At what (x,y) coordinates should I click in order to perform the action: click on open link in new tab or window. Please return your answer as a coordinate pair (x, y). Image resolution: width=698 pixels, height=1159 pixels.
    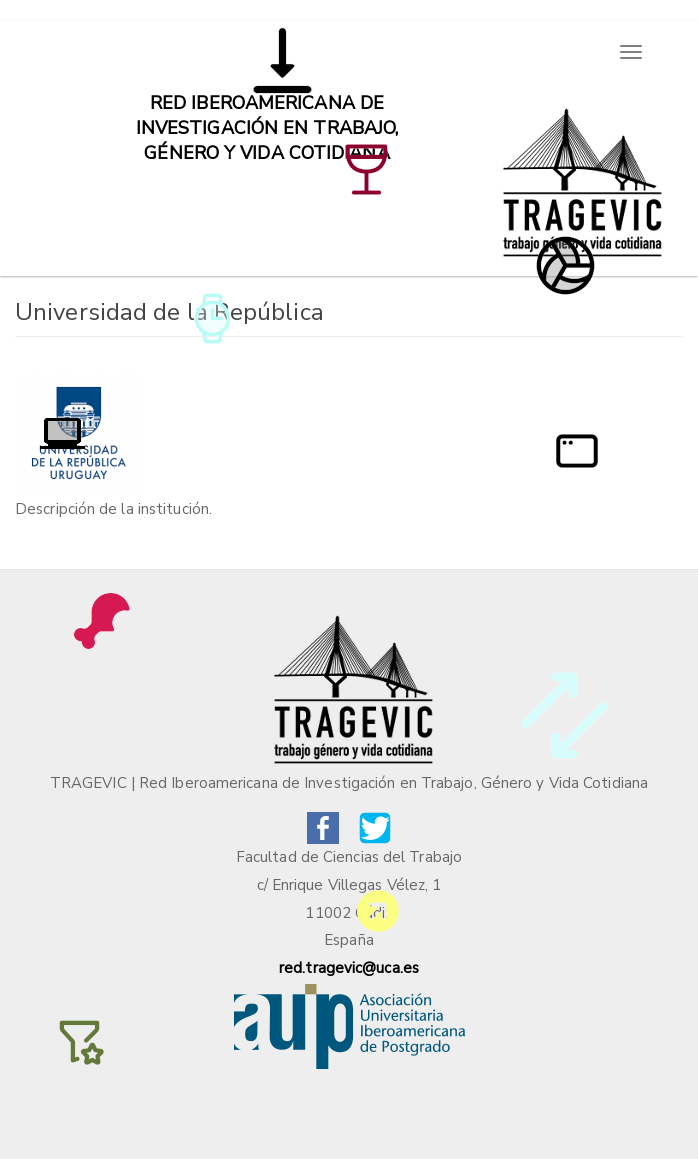
    Looking at the image, I should click on (378, 911).